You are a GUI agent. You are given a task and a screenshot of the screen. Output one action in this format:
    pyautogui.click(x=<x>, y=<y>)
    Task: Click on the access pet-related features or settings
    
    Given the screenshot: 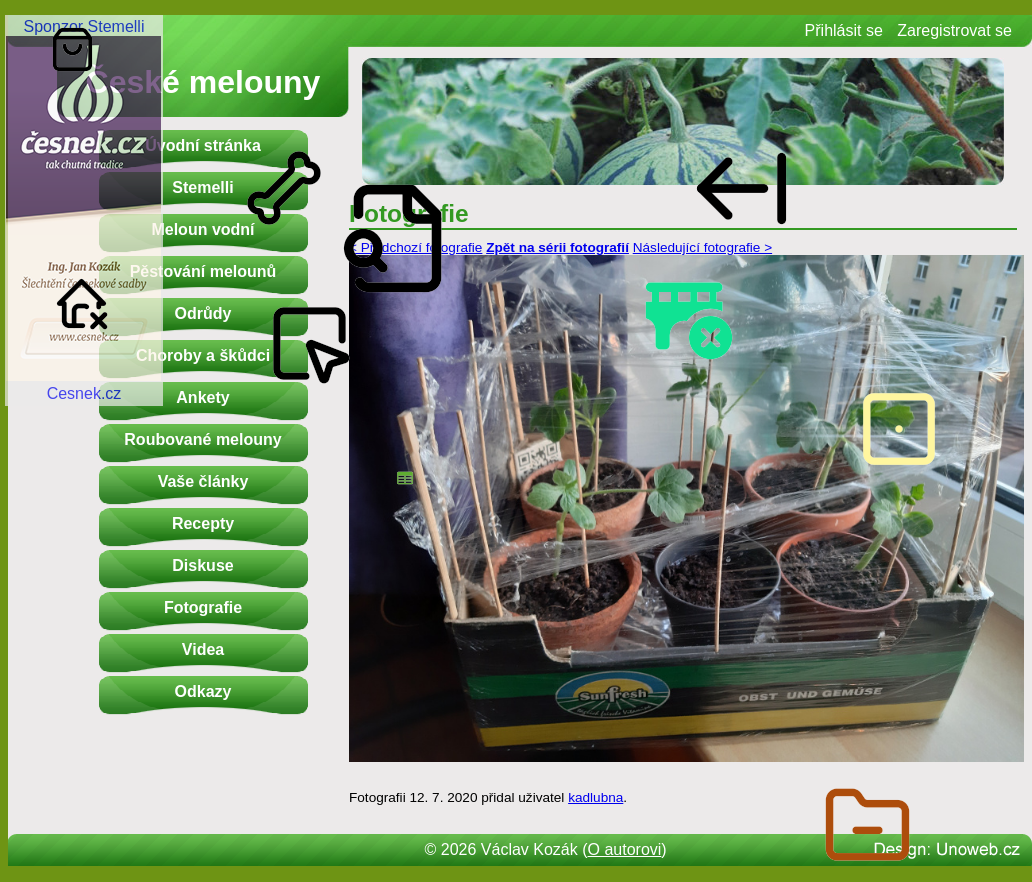 What is the action you would take?
    pyautogui.click(x=284, y=188)
    